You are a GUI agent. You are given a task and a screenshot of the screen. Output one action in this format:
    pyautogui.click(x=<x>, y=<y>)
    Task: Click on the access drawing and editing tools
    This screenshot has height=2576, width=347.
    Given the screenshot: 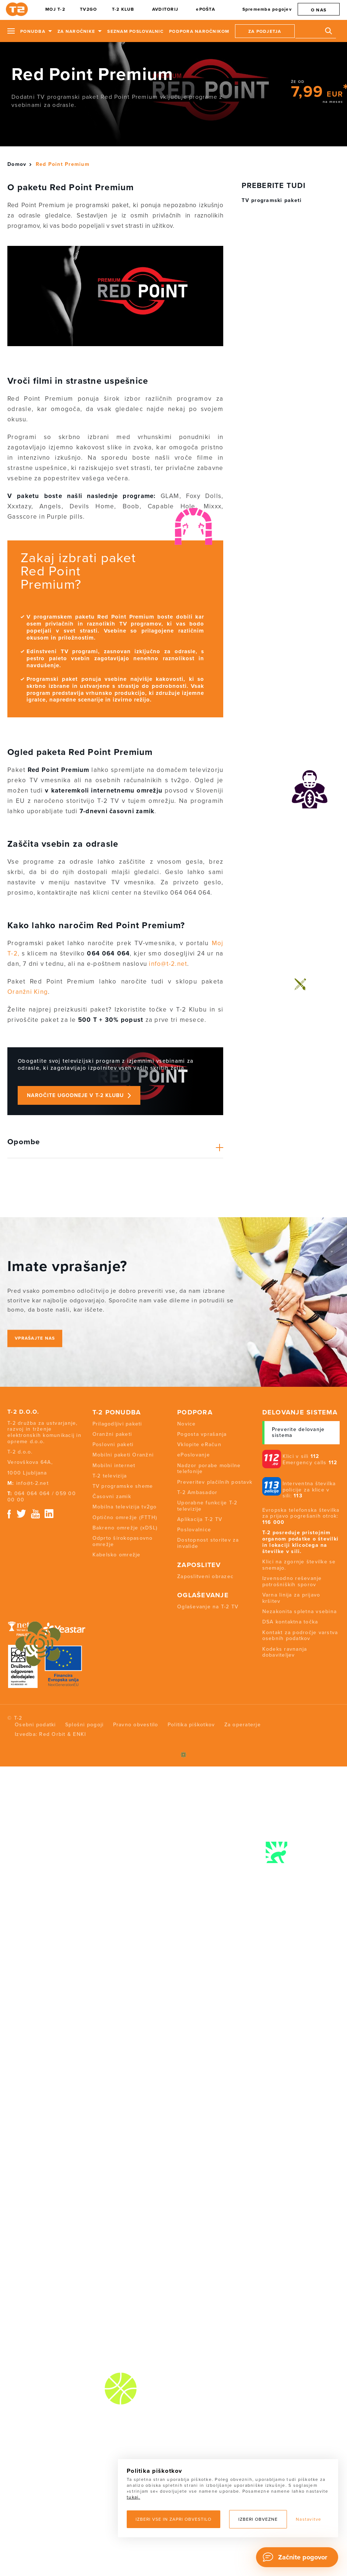 What is the action you would take?
    pyautogui.click(x=300, y=984)
    